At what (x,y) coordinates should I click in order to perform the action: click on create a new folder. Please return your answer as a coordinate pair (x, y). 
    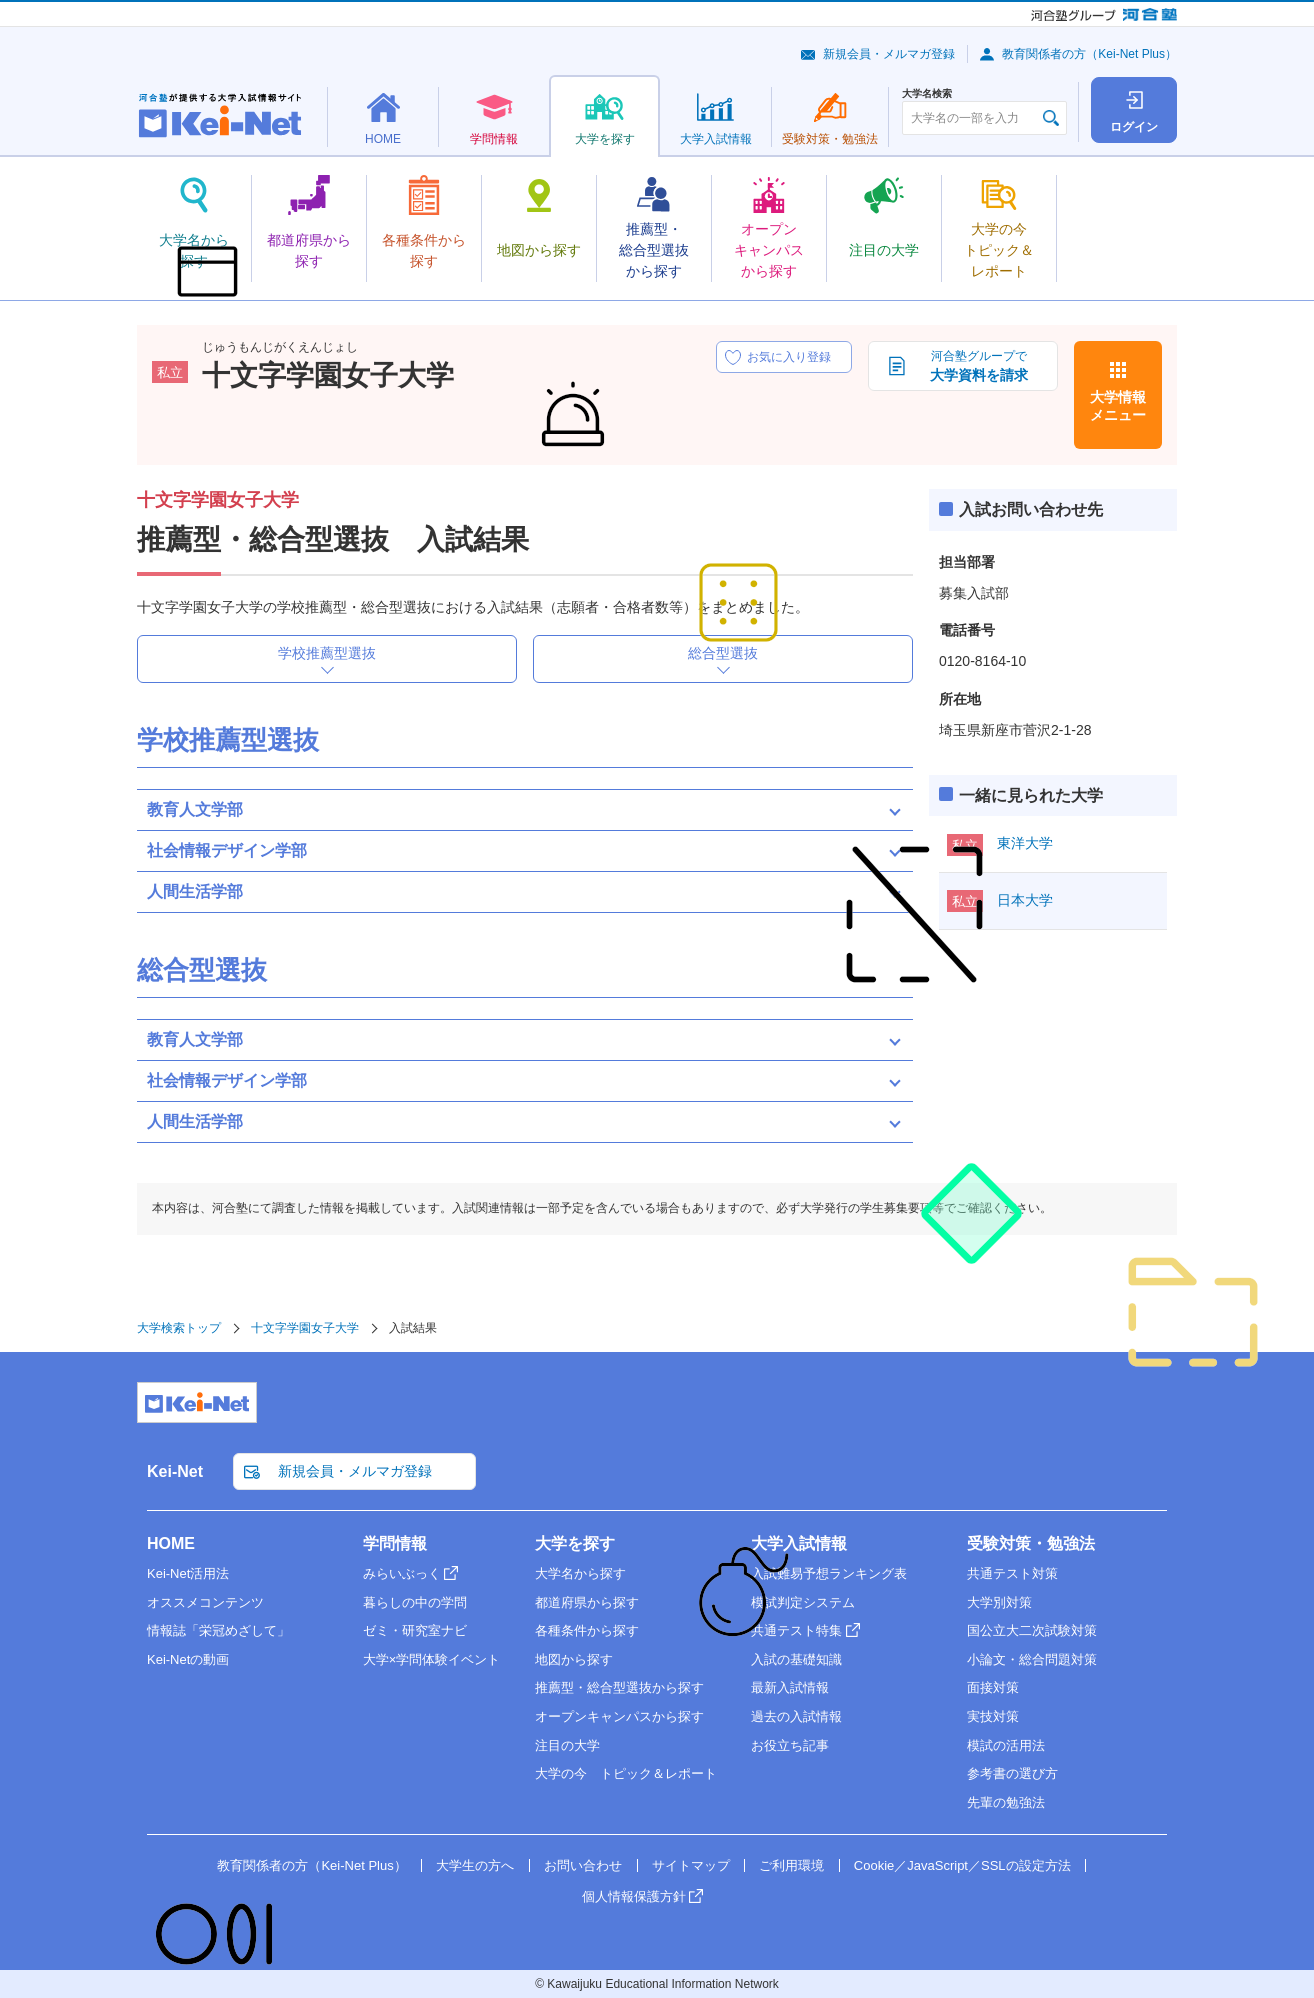
    Looking at the image, I should click on (1193, 1312).